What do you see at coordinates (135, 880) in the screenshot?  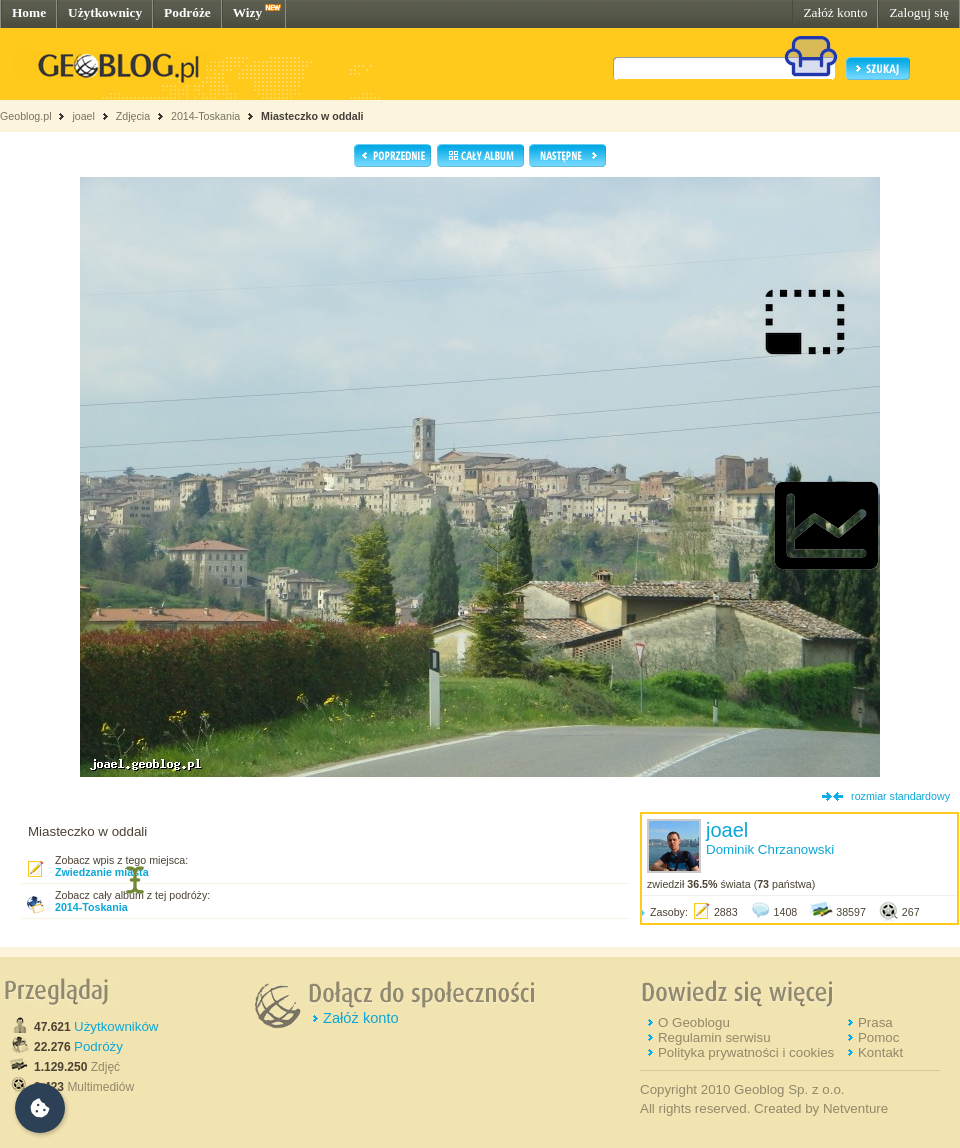 I see `text input field is active` at bounding box center [135, 880].